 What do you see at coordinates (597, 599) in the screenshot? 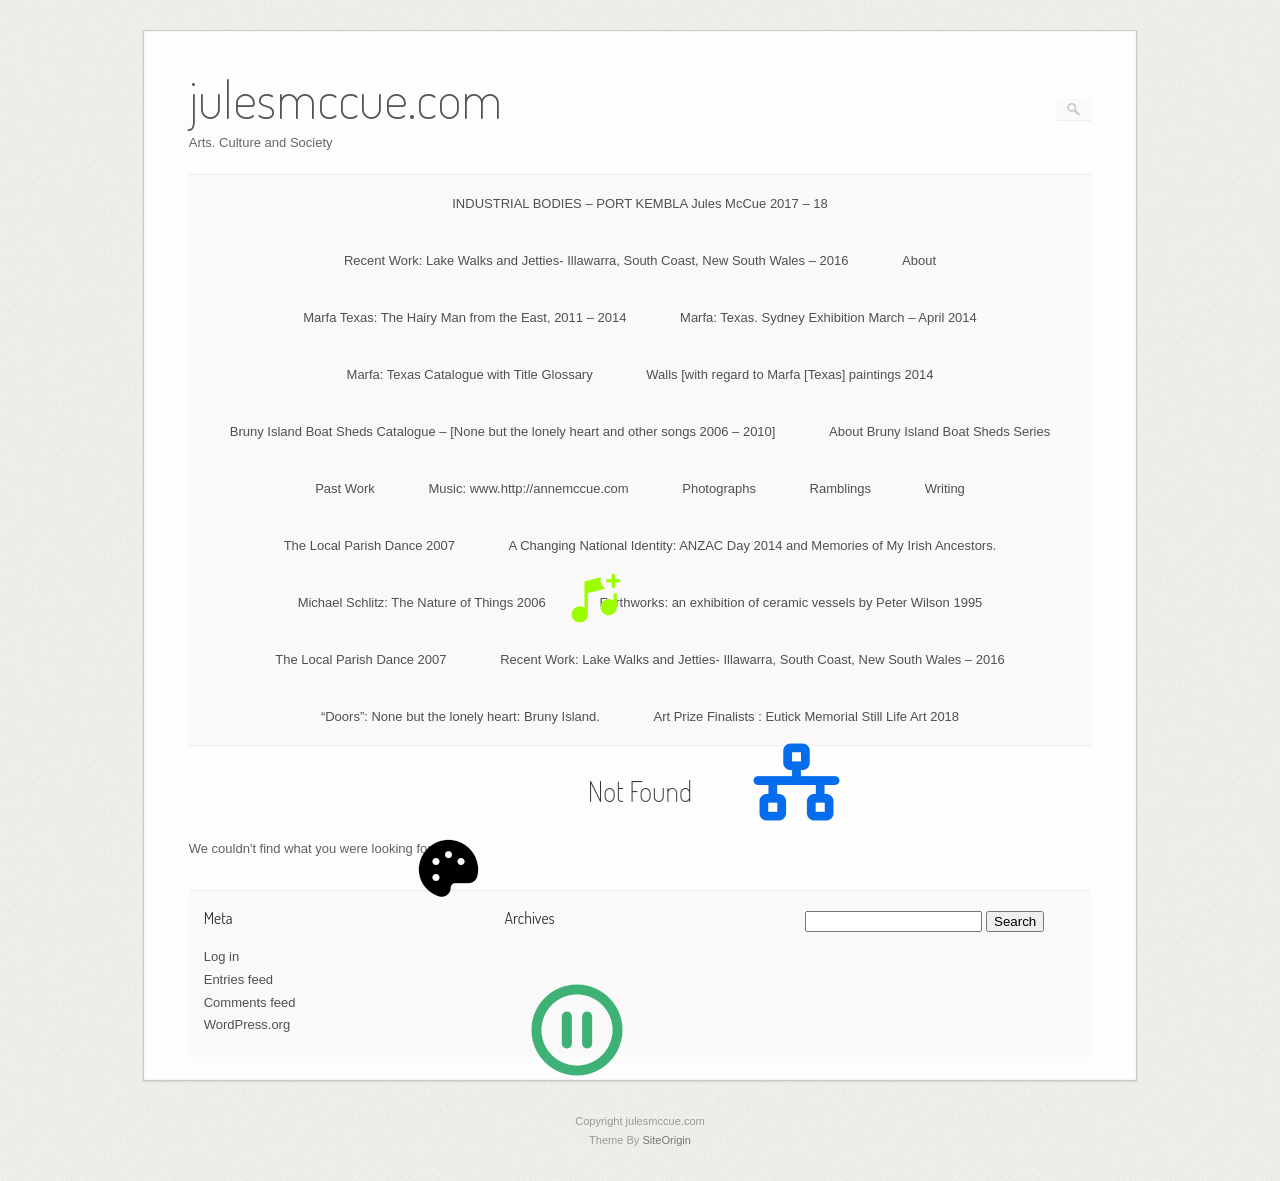
I see `add a new song to your library` at bounding box center [597, 599].